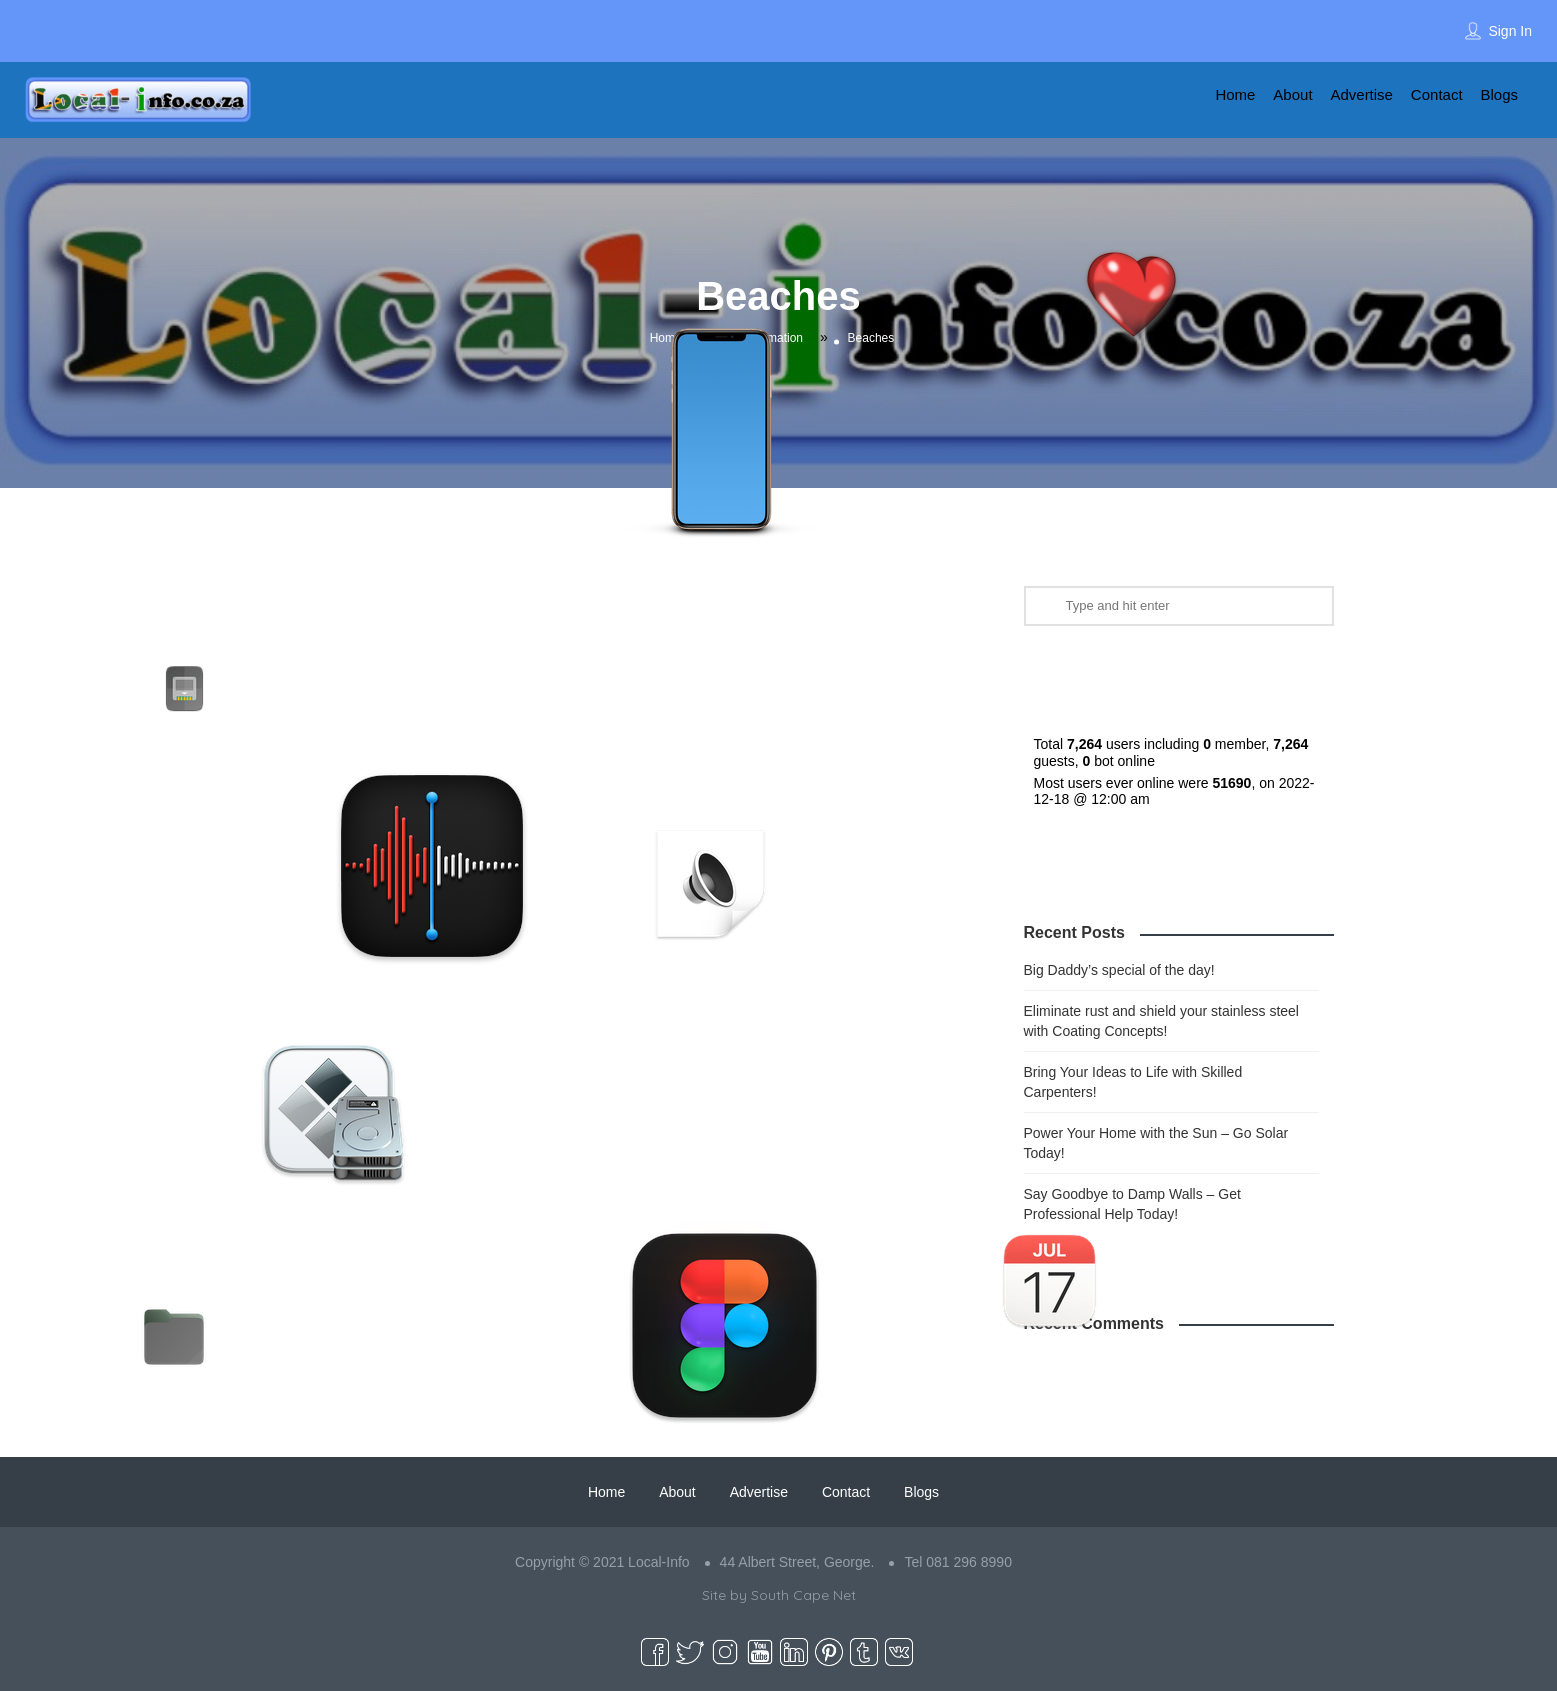 The image size is (1557, 1691). What do you see at coordinates (432, 866) in the screenshot?
I see `open voice memos app` at bounding box center [432, 866].